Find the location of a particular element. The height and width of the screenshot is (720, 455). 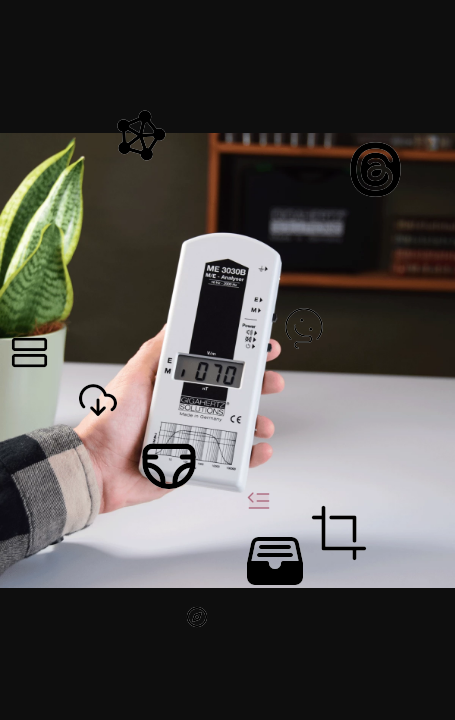

crop an image or photo is located at coordinates (339, 533).